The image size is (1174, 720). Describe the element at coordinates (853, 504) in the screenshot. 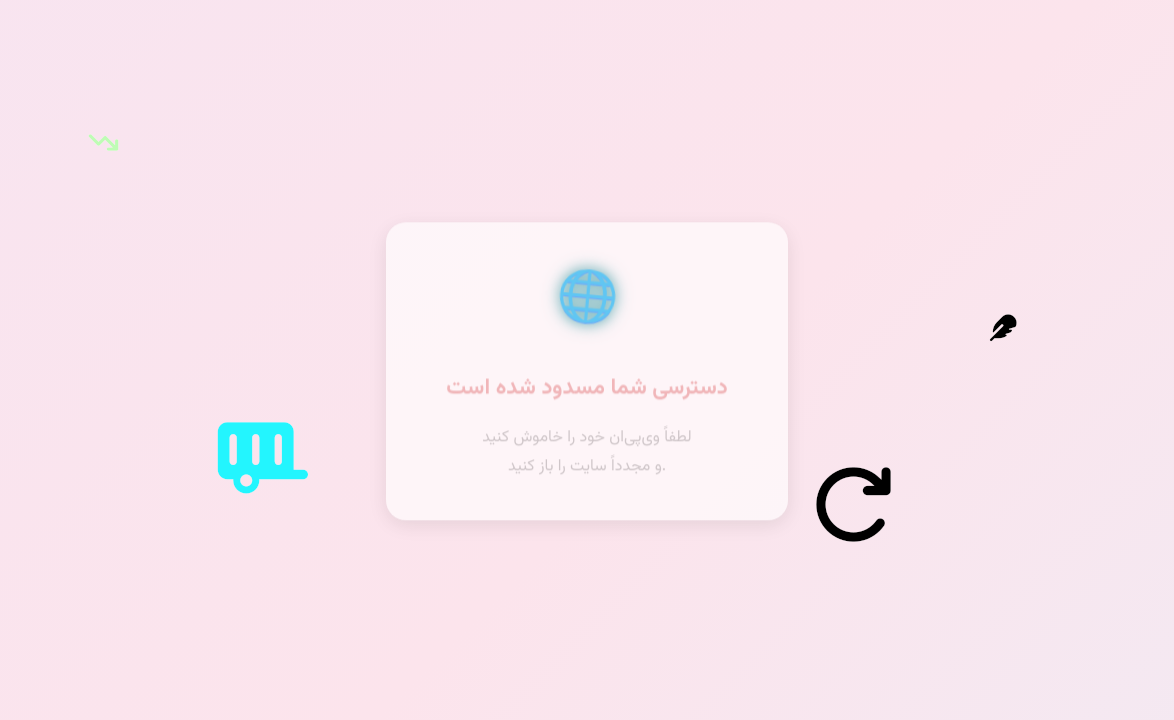

I see `redo the last undone action` at that location.